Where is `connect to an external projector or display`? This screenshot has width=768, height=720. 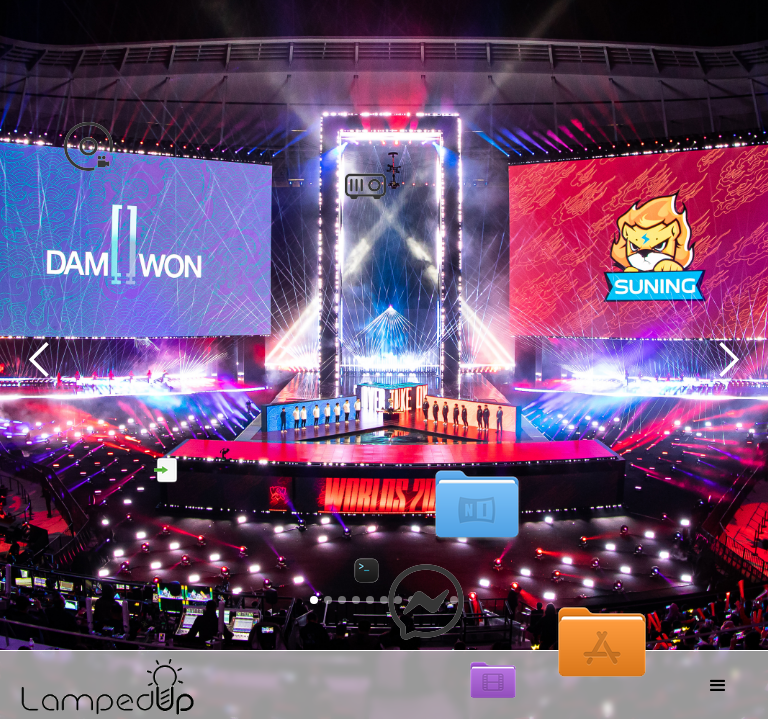 connect to an external projector or display is located at coordinates (365, 186).